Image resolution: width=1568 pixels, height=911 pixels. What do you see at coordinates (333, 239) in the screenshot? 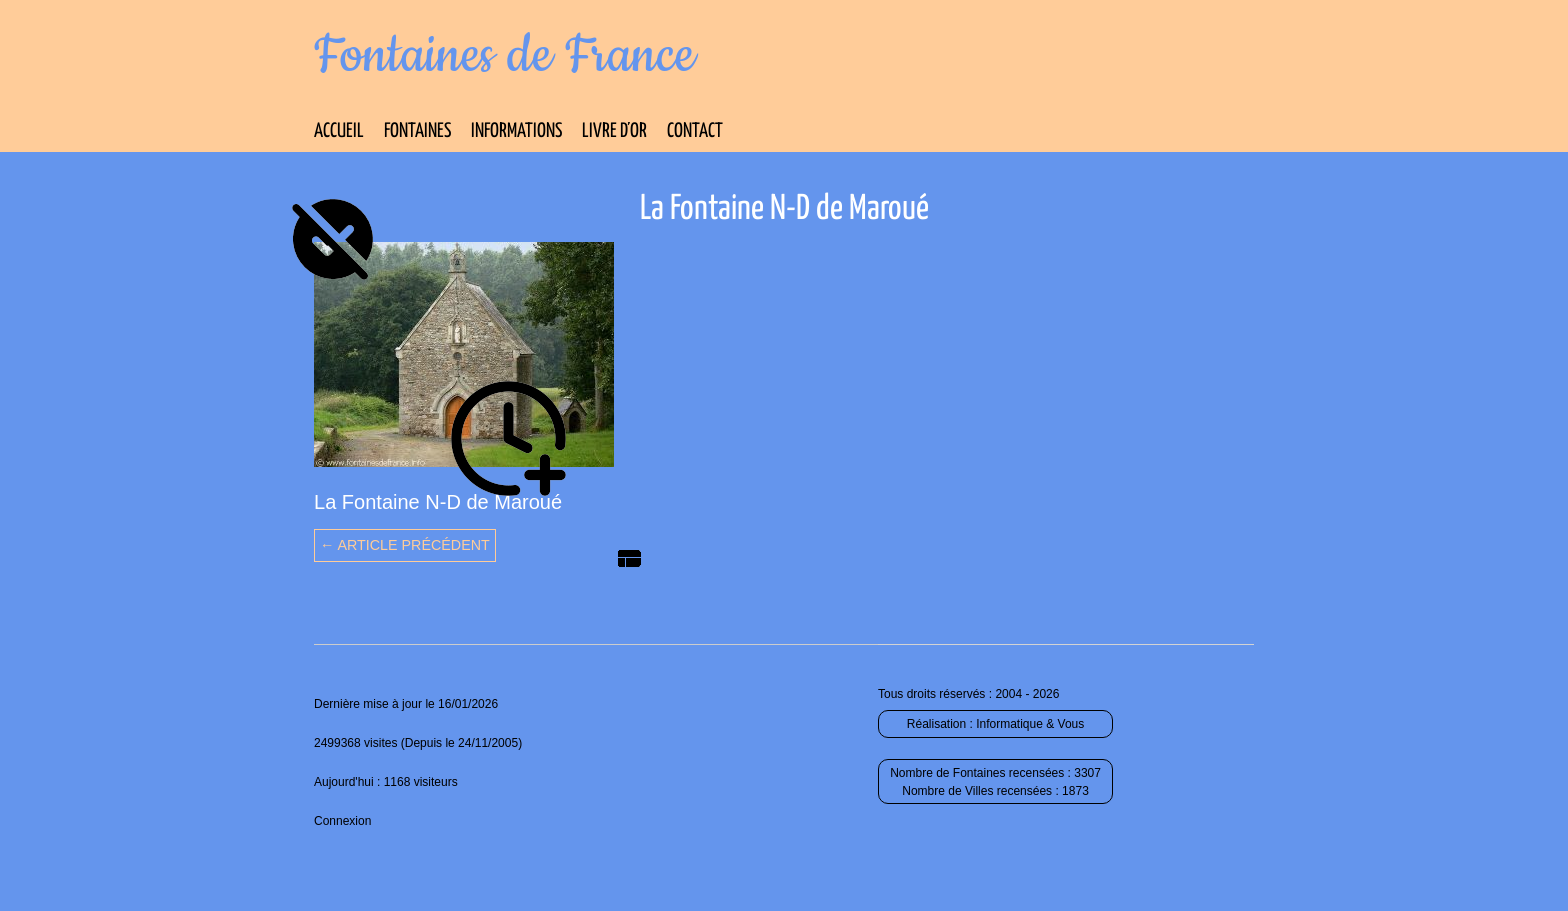
I see `indicates content is unpublished or hidden from public view` at bounding box center [333, 239].